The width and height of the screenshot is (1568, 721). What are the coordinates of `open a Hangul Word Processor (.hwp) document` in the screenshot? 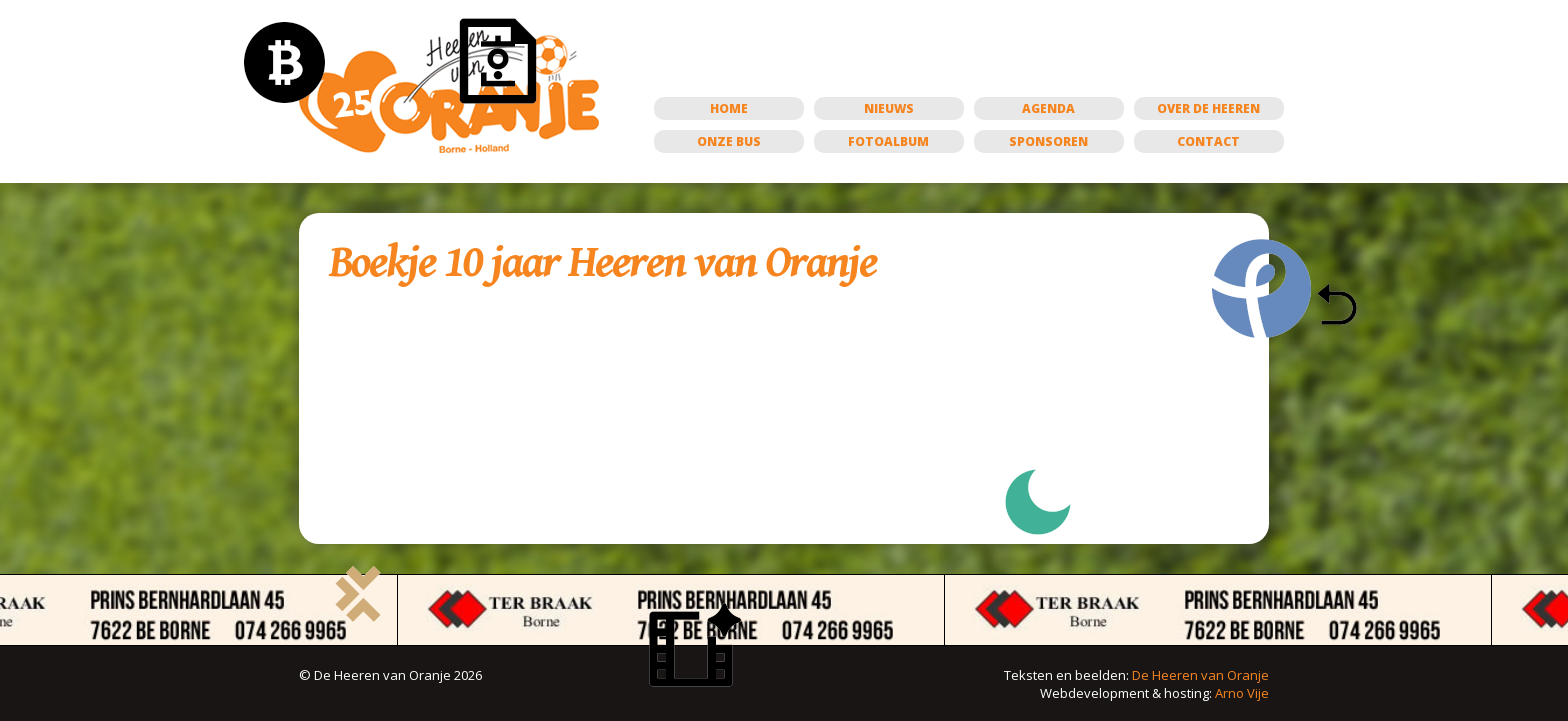 It's located at (498, 61).